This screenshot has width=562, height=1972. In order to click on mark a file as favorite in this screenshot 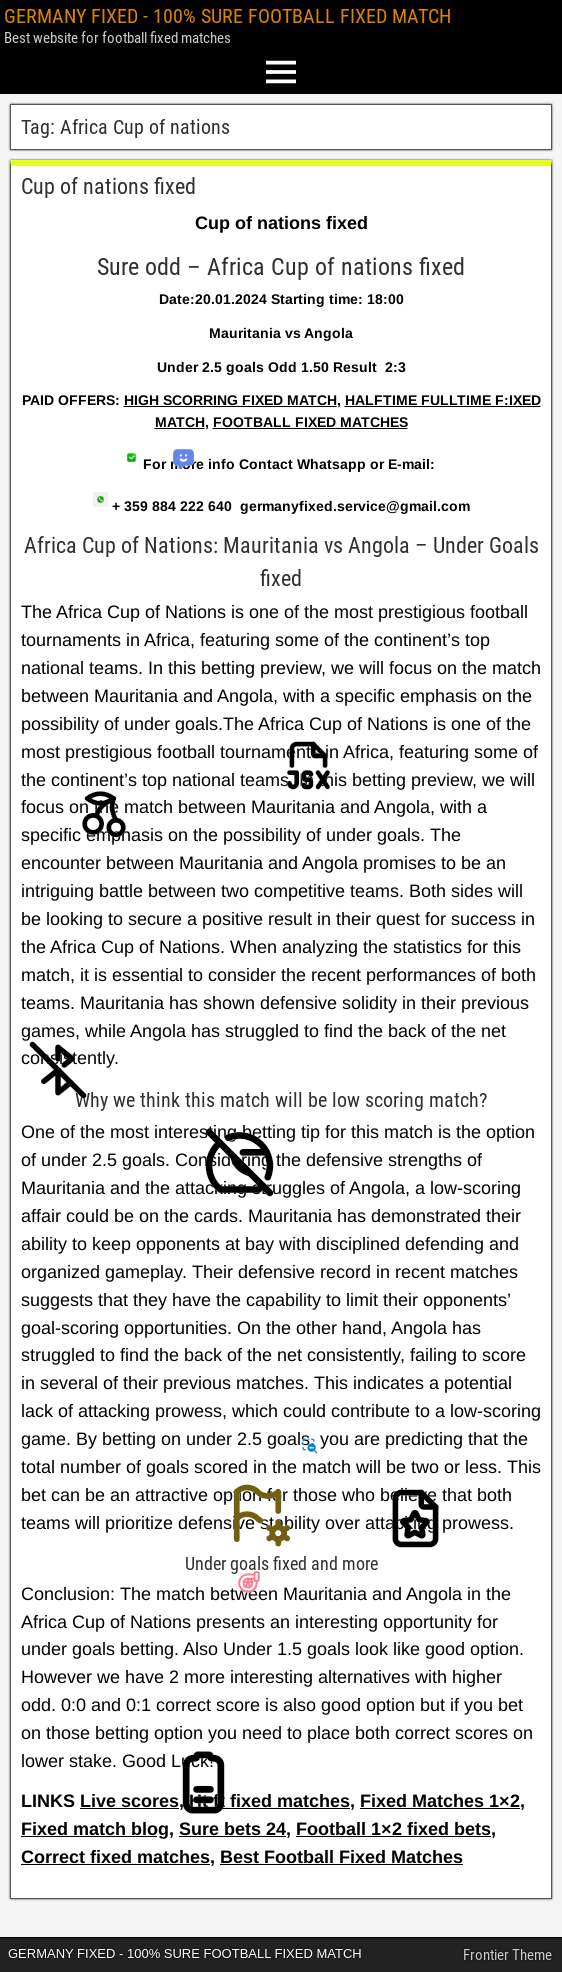, I will do `click(415, 1518)`.